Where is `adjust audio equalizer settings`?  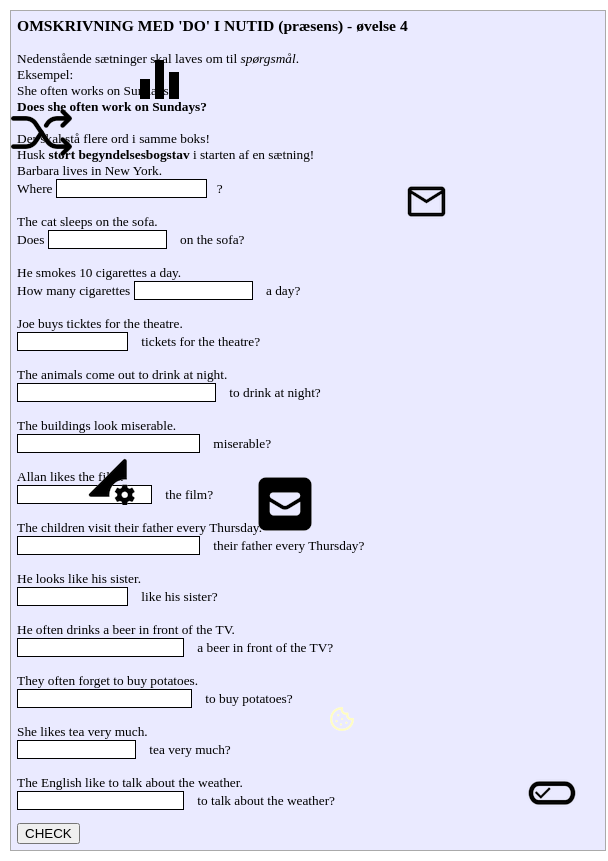
adjust audio equalizer settings is located at coordinates (159, 79).